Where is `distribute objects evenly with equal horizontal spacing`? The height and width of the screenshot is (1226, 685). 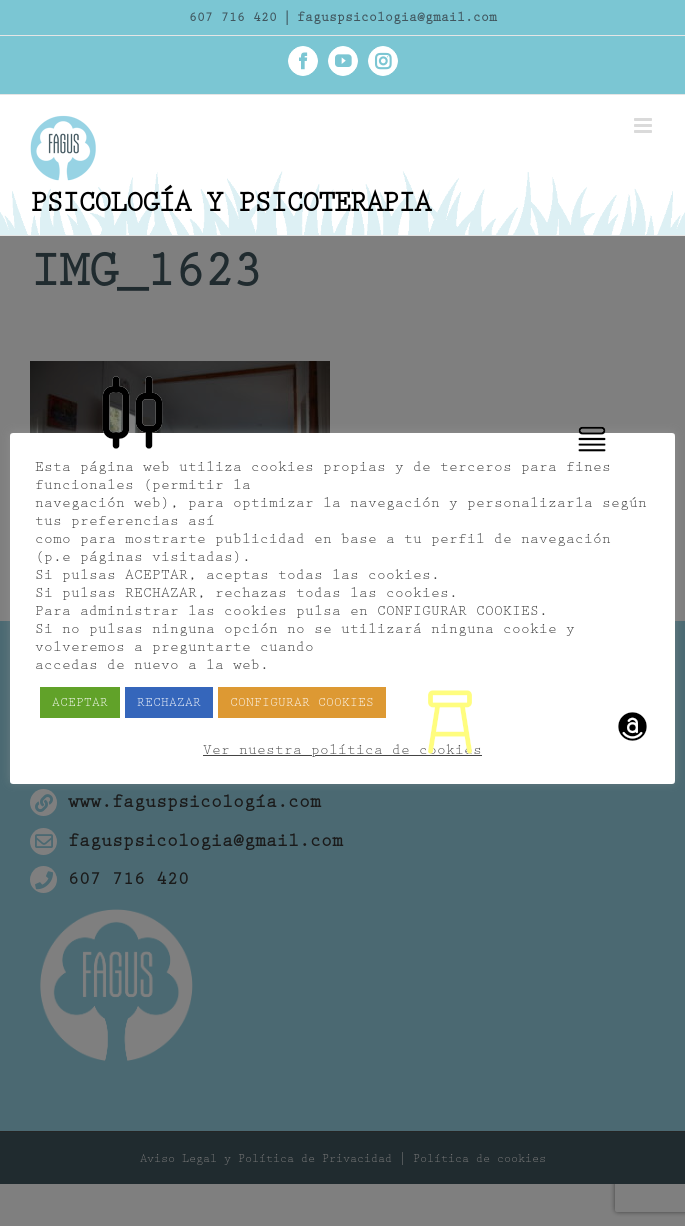 distribute objects evenly with equal horizontal spacing is located at coordinates (132, 412).